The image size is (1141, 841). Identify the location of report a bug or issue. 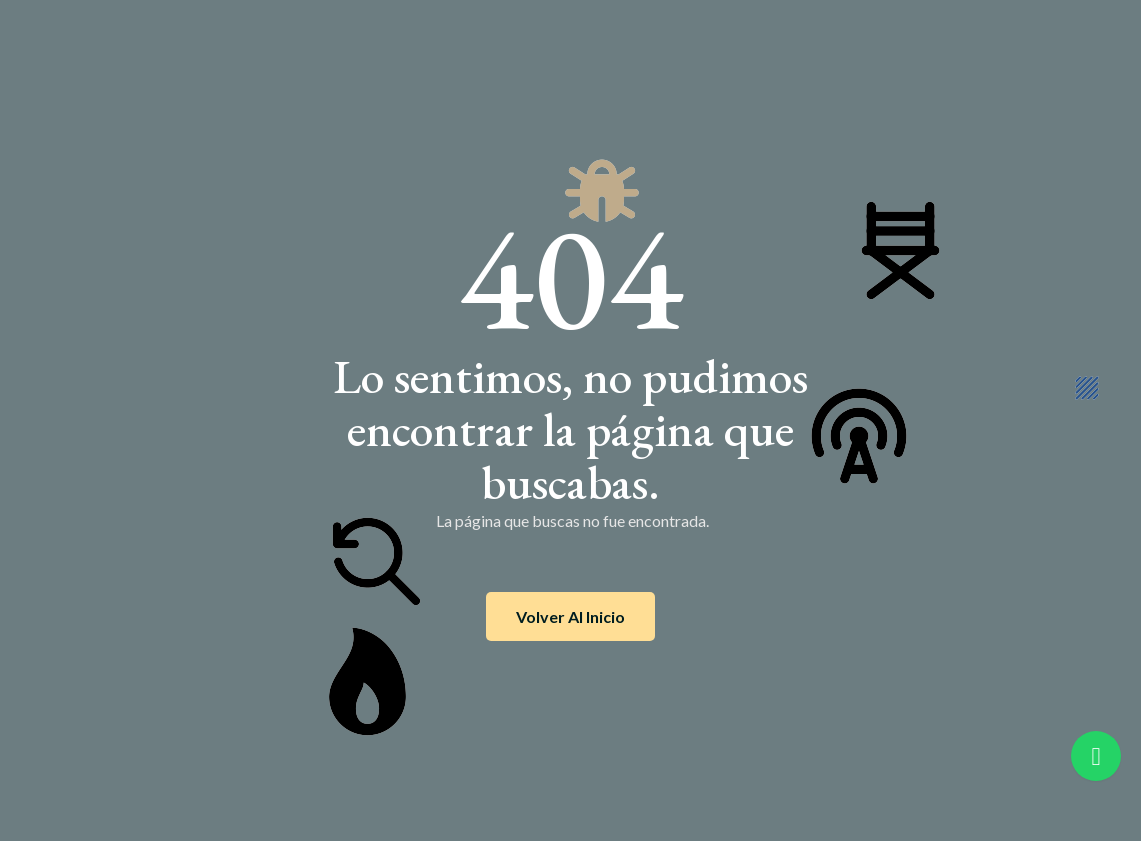
(602, 189).